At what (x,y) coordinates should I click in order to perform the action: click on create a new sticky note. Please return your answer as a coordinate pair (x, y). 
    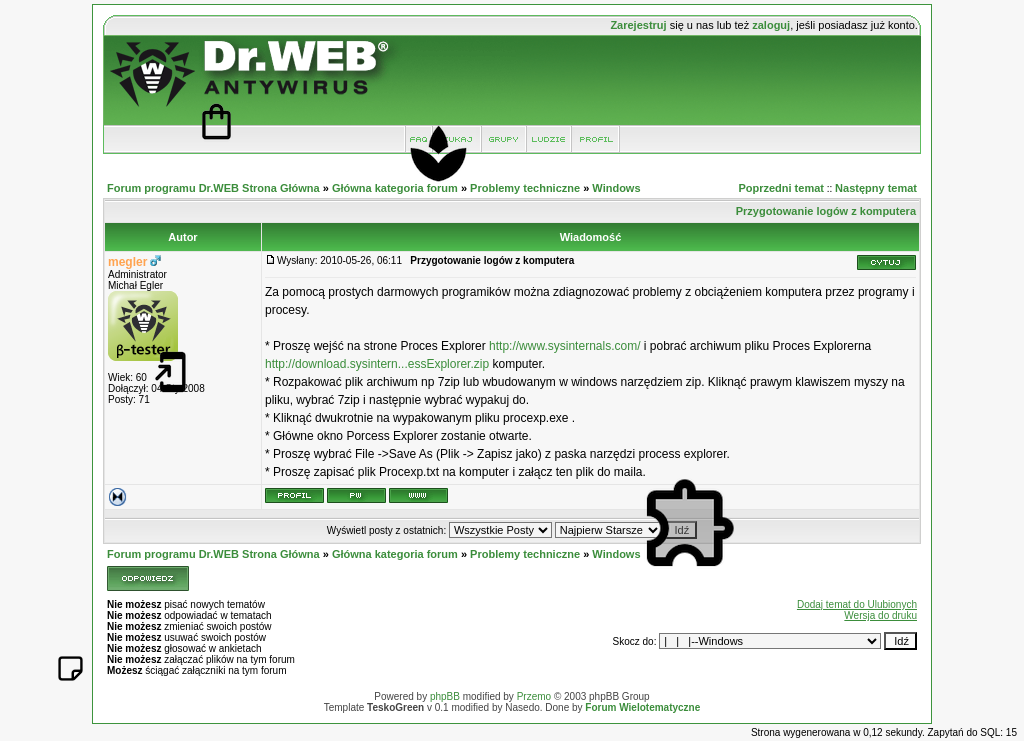
    Looking at the image, I should click on (70, 668).